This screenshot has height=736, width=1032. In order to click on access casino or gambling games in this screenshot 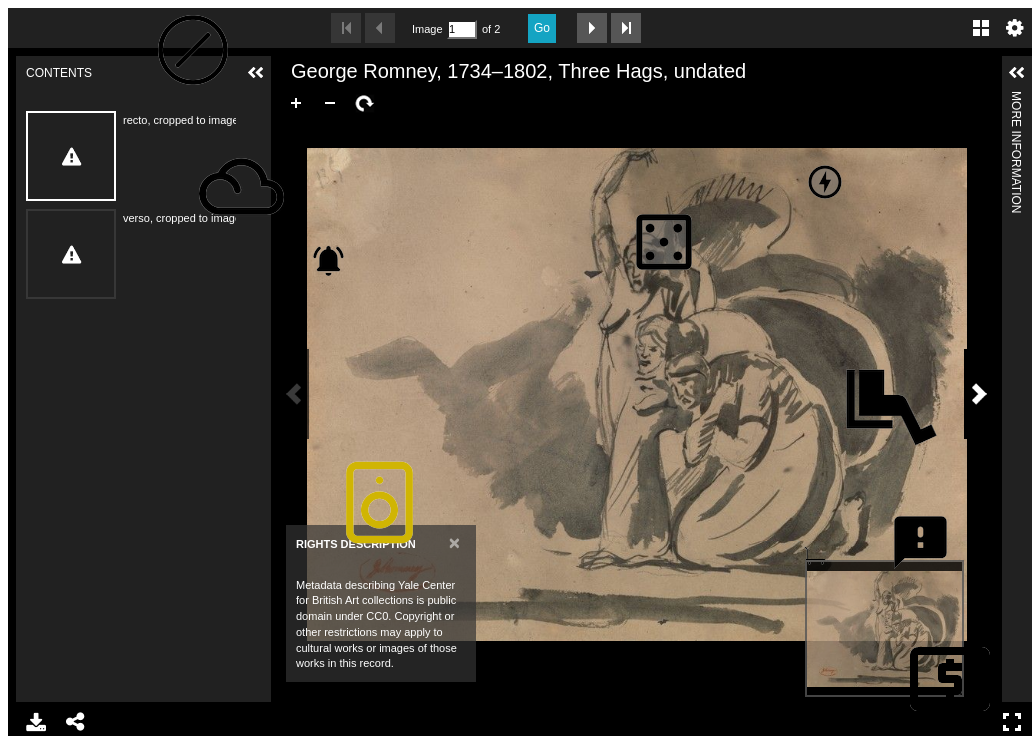, I will do `click(664, 242)`.